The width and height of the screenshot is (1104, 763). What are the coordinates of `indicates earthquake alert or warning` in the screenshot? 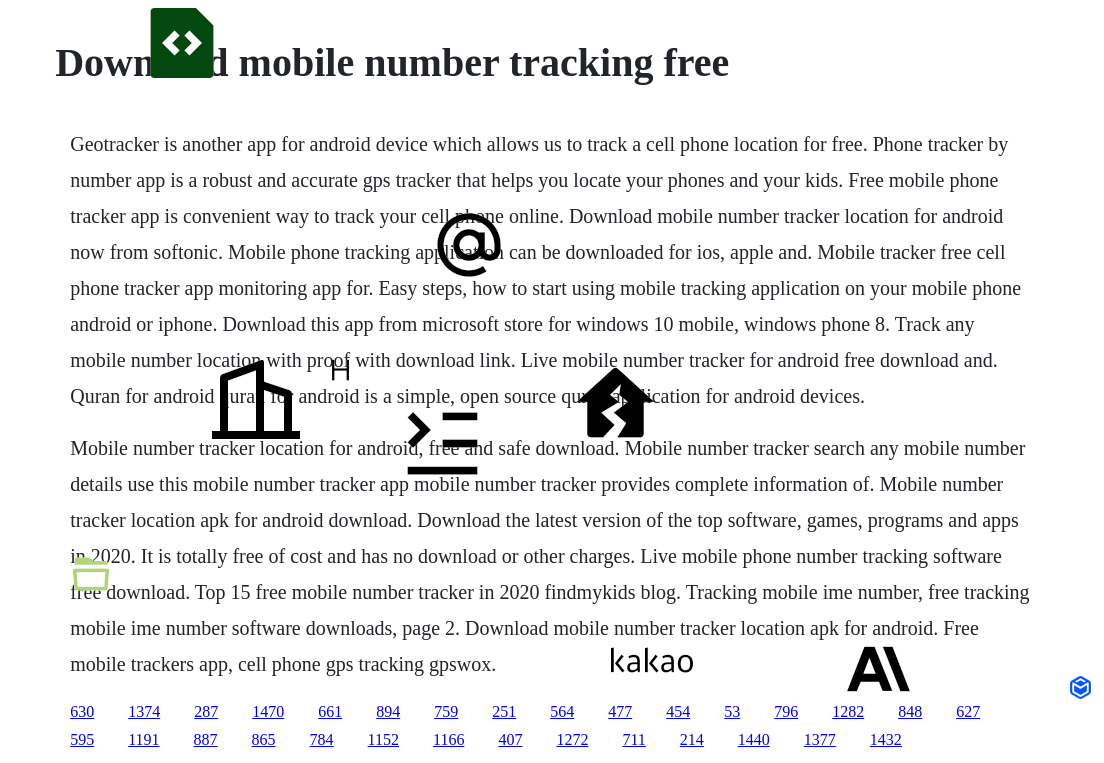 It's located at (615, 405).